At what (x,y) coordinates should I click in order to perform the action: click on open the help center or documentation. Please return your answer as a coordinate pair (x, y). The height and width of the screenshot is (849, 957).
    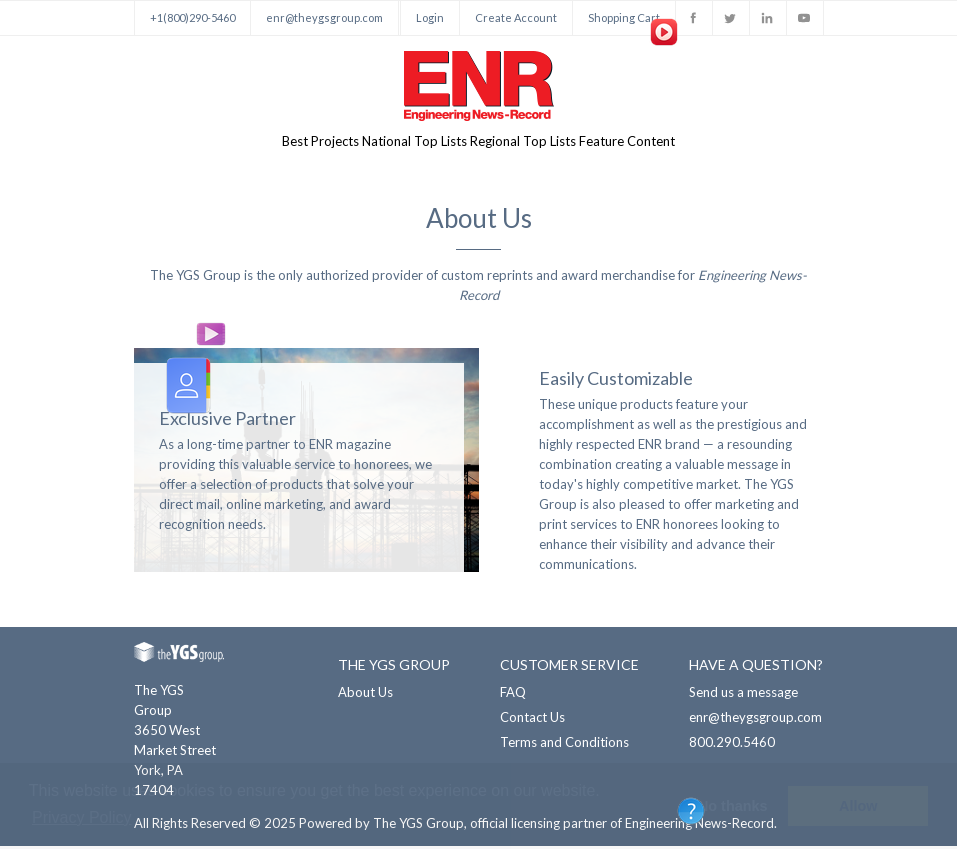
    Looking at the image, I should click on (691, 811).